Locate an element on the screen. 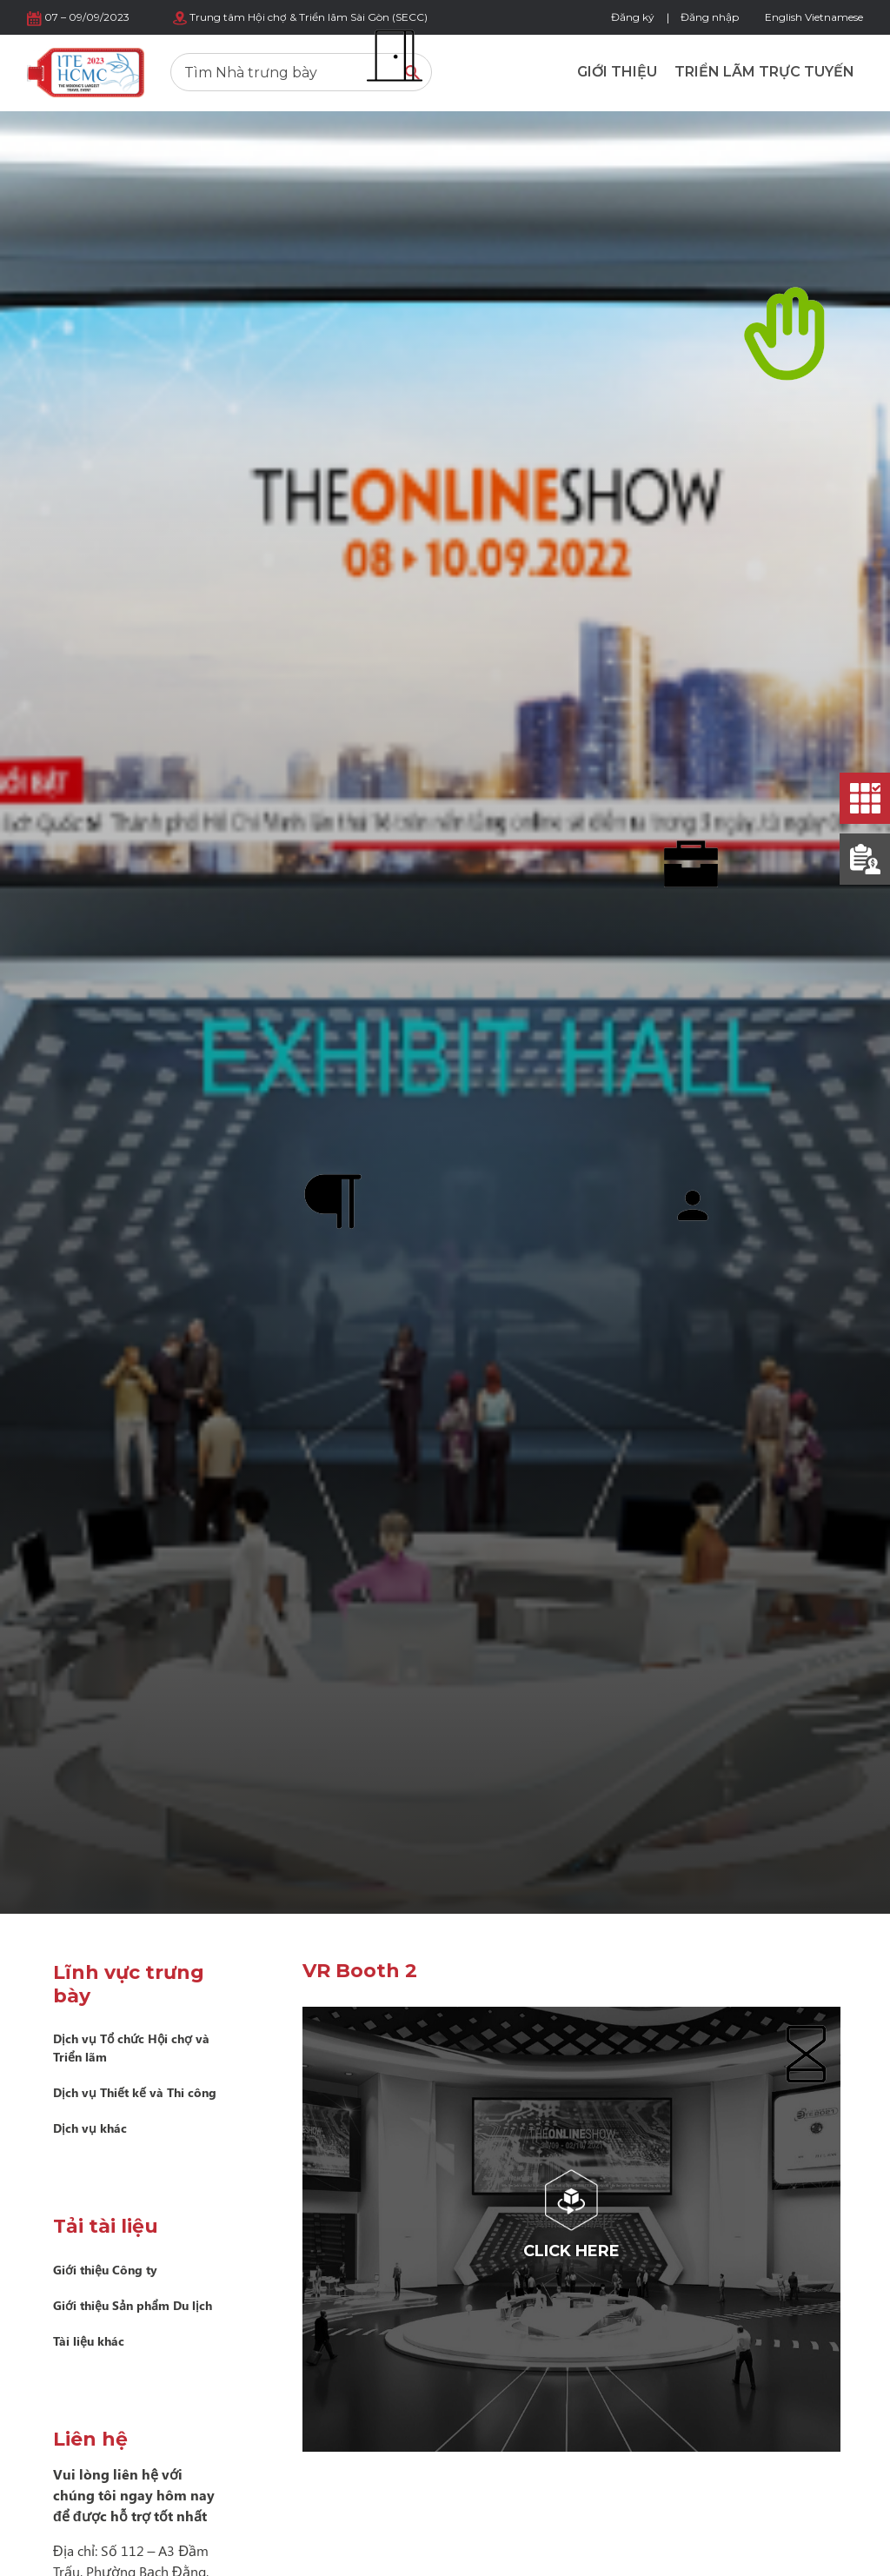 The height and width of the screenshot is (2576, 890). view your profile is located at coordinates (693, 1205).